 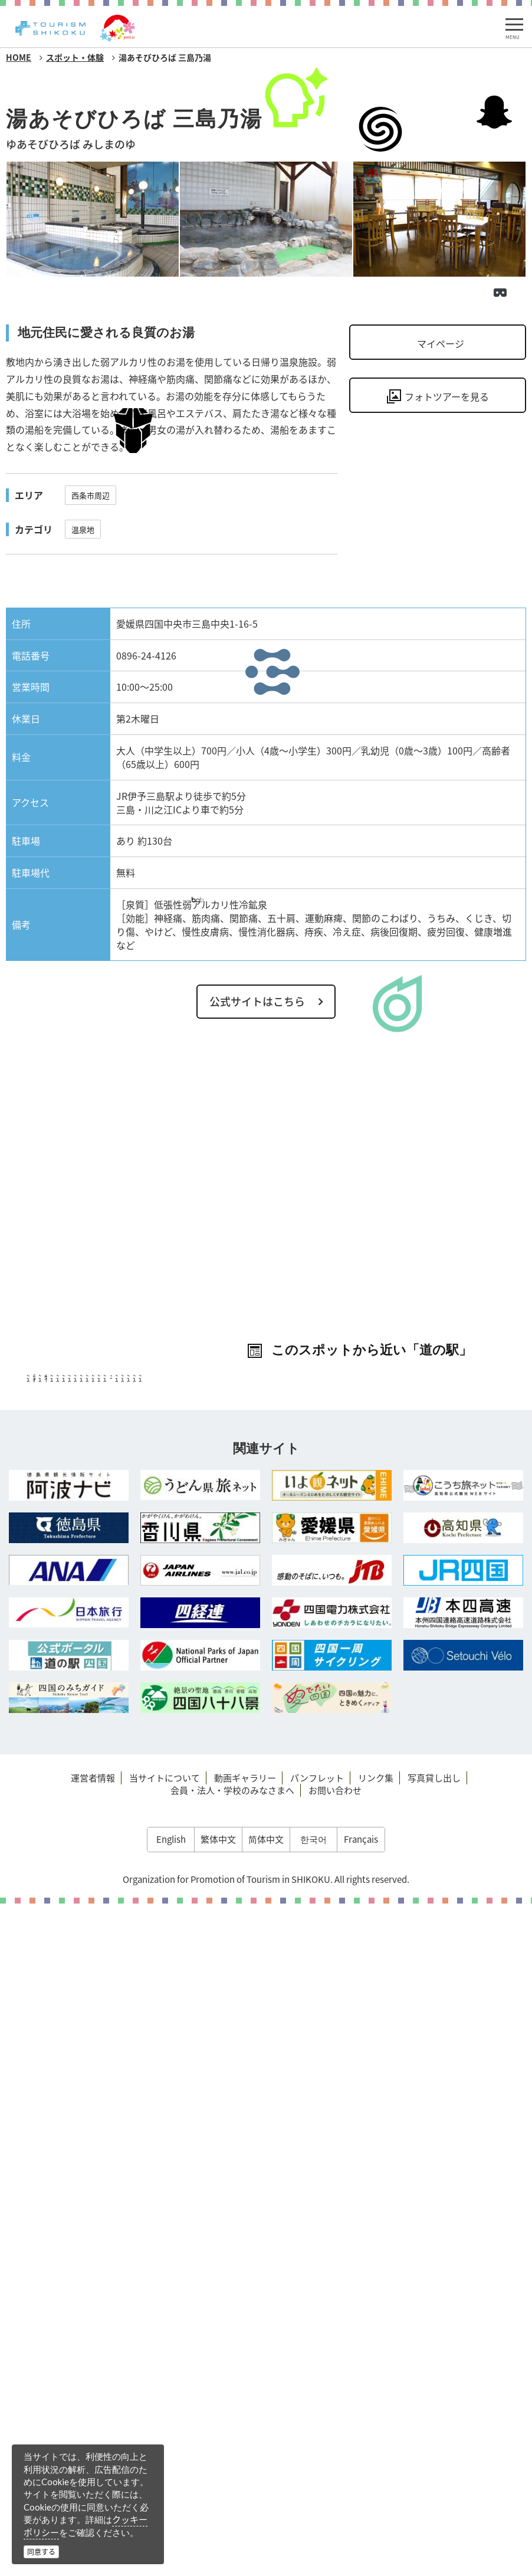 What do you see at coordinates (133, 431) in the screenshot?
I see `primefaces framework logo` at bounding box center [133, 431].